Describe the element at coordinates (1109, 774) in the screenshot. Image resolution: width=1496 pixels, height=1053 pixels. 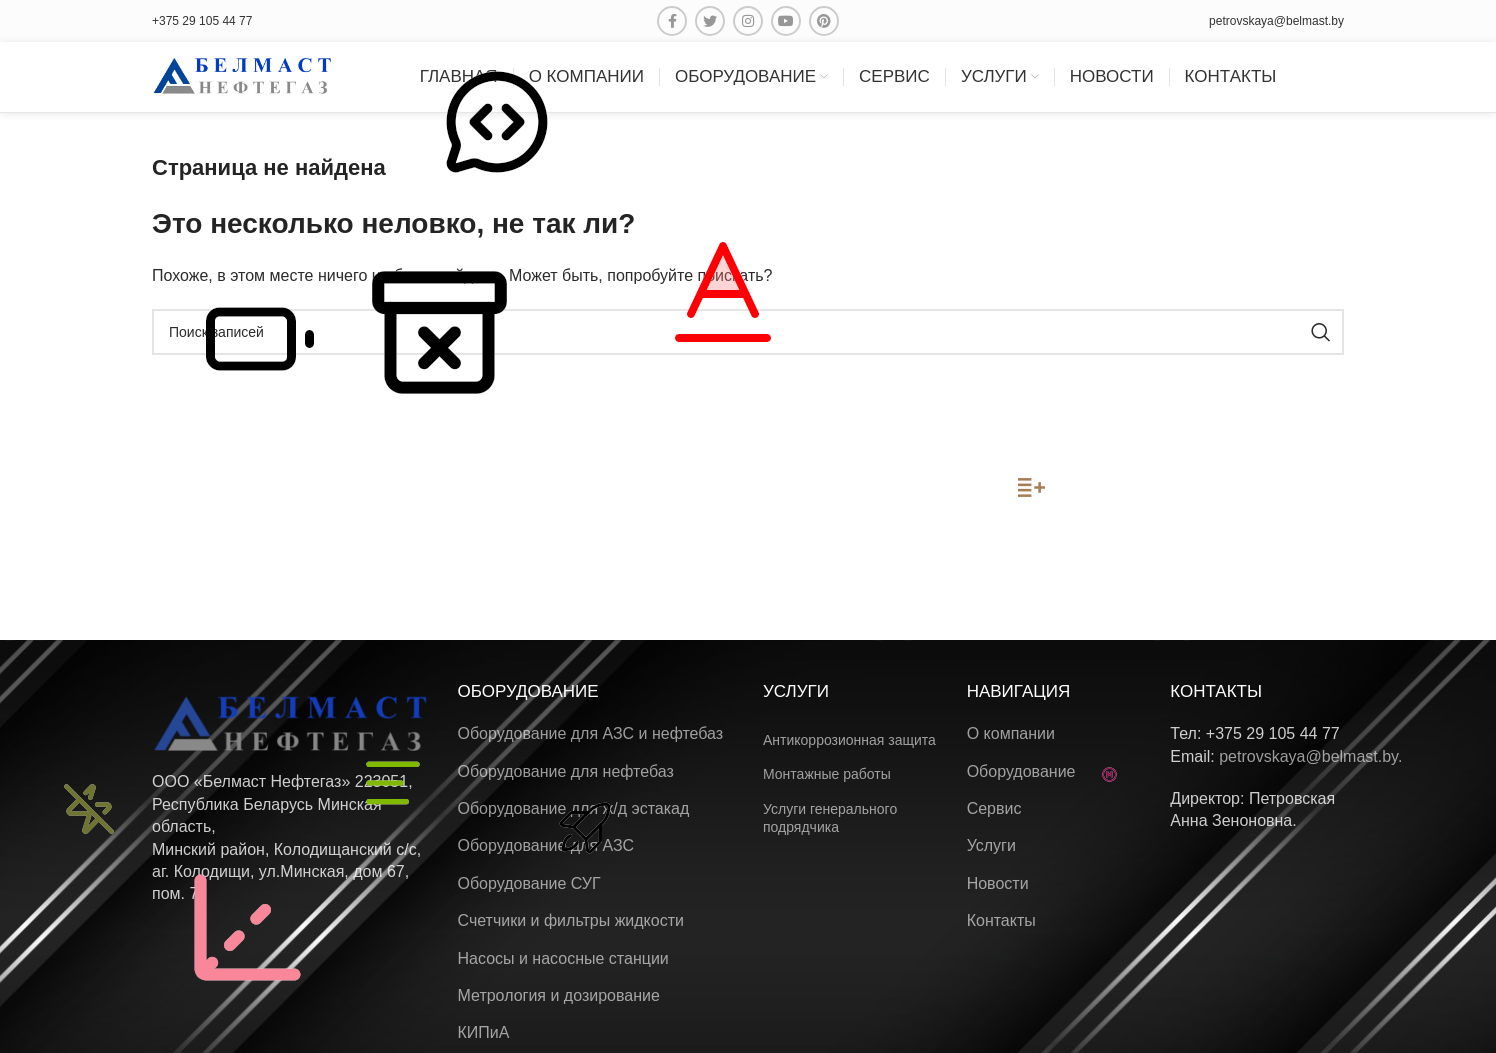
I see `metro or subway transit indicator` at that location.